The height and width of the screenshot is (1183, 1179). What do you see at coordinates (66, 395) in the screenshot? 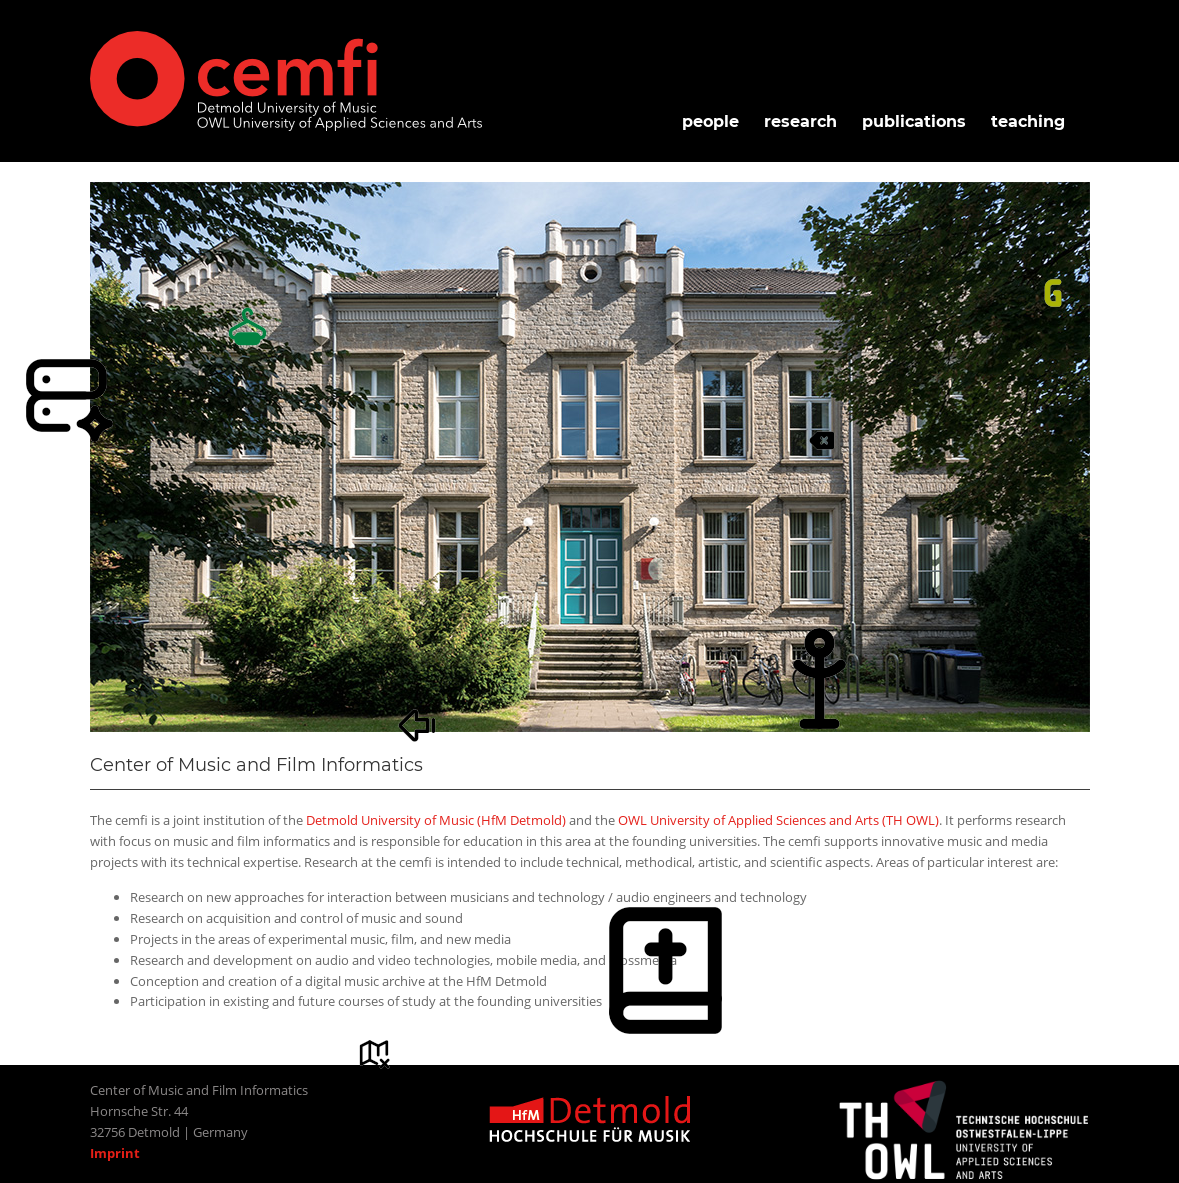
I see `access AI-powered server features` at bounding box center [66, 395].